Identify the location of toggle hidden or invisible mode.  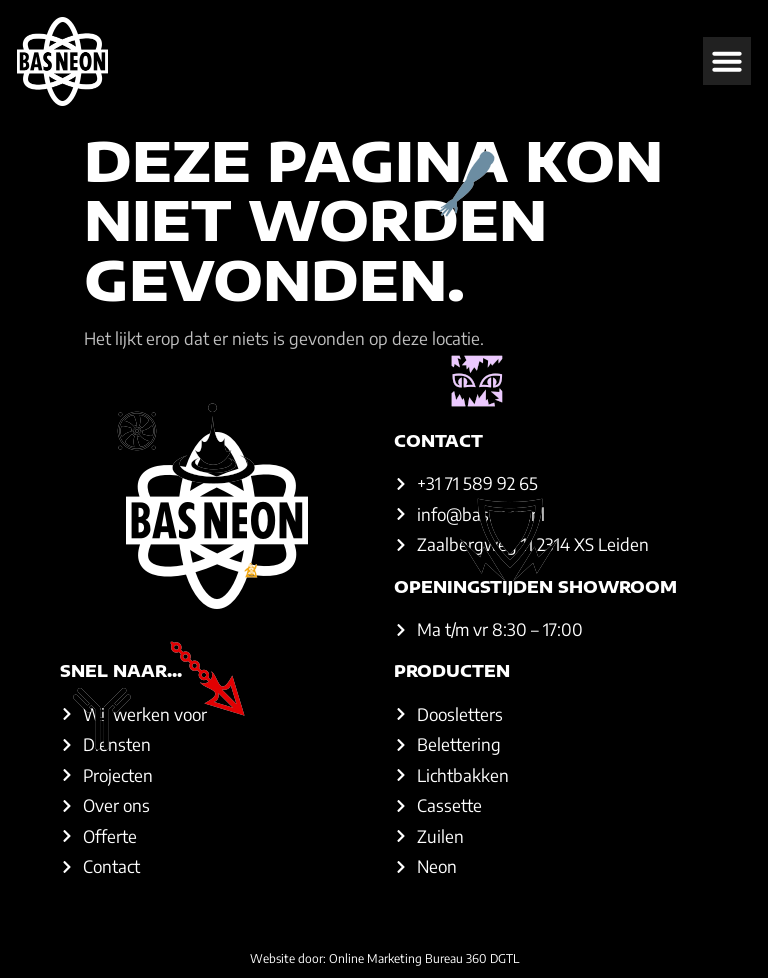
(477, 381).